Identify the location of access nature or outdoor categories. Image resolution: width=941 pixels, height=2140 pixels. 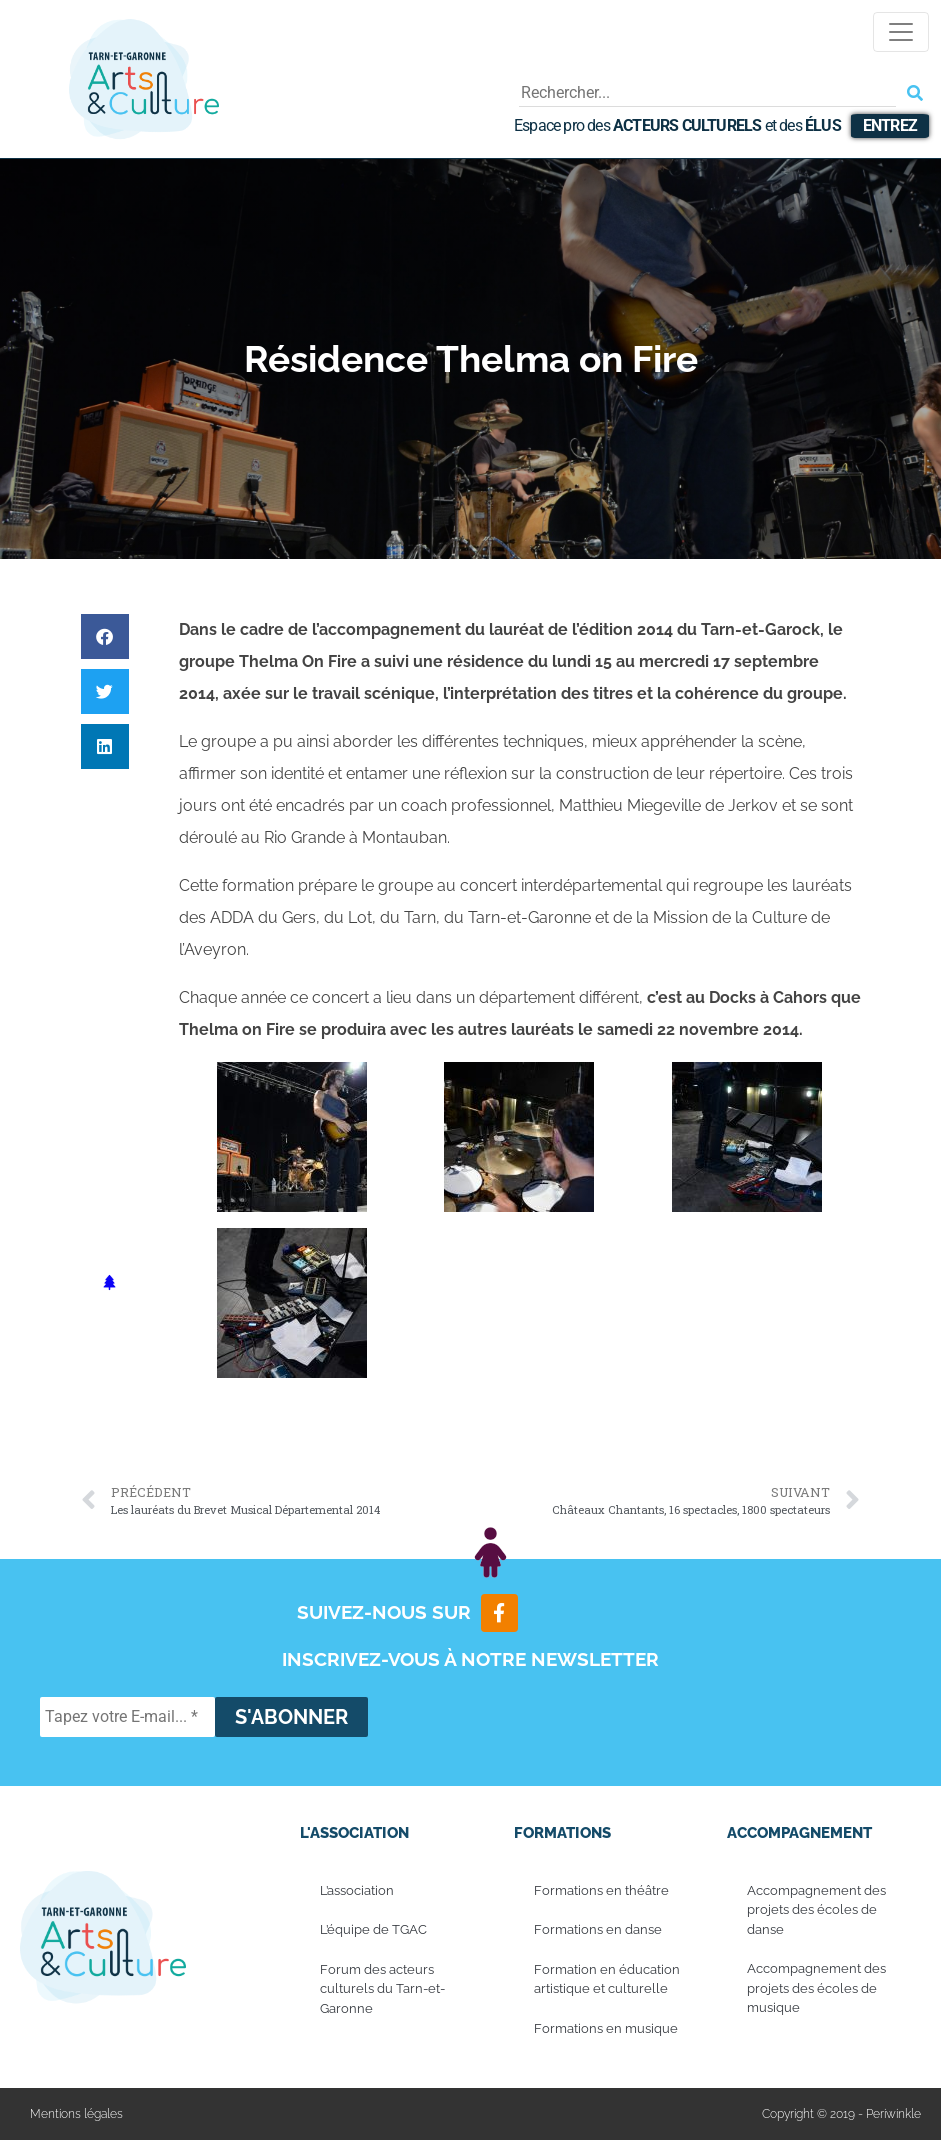
(109, 1282).